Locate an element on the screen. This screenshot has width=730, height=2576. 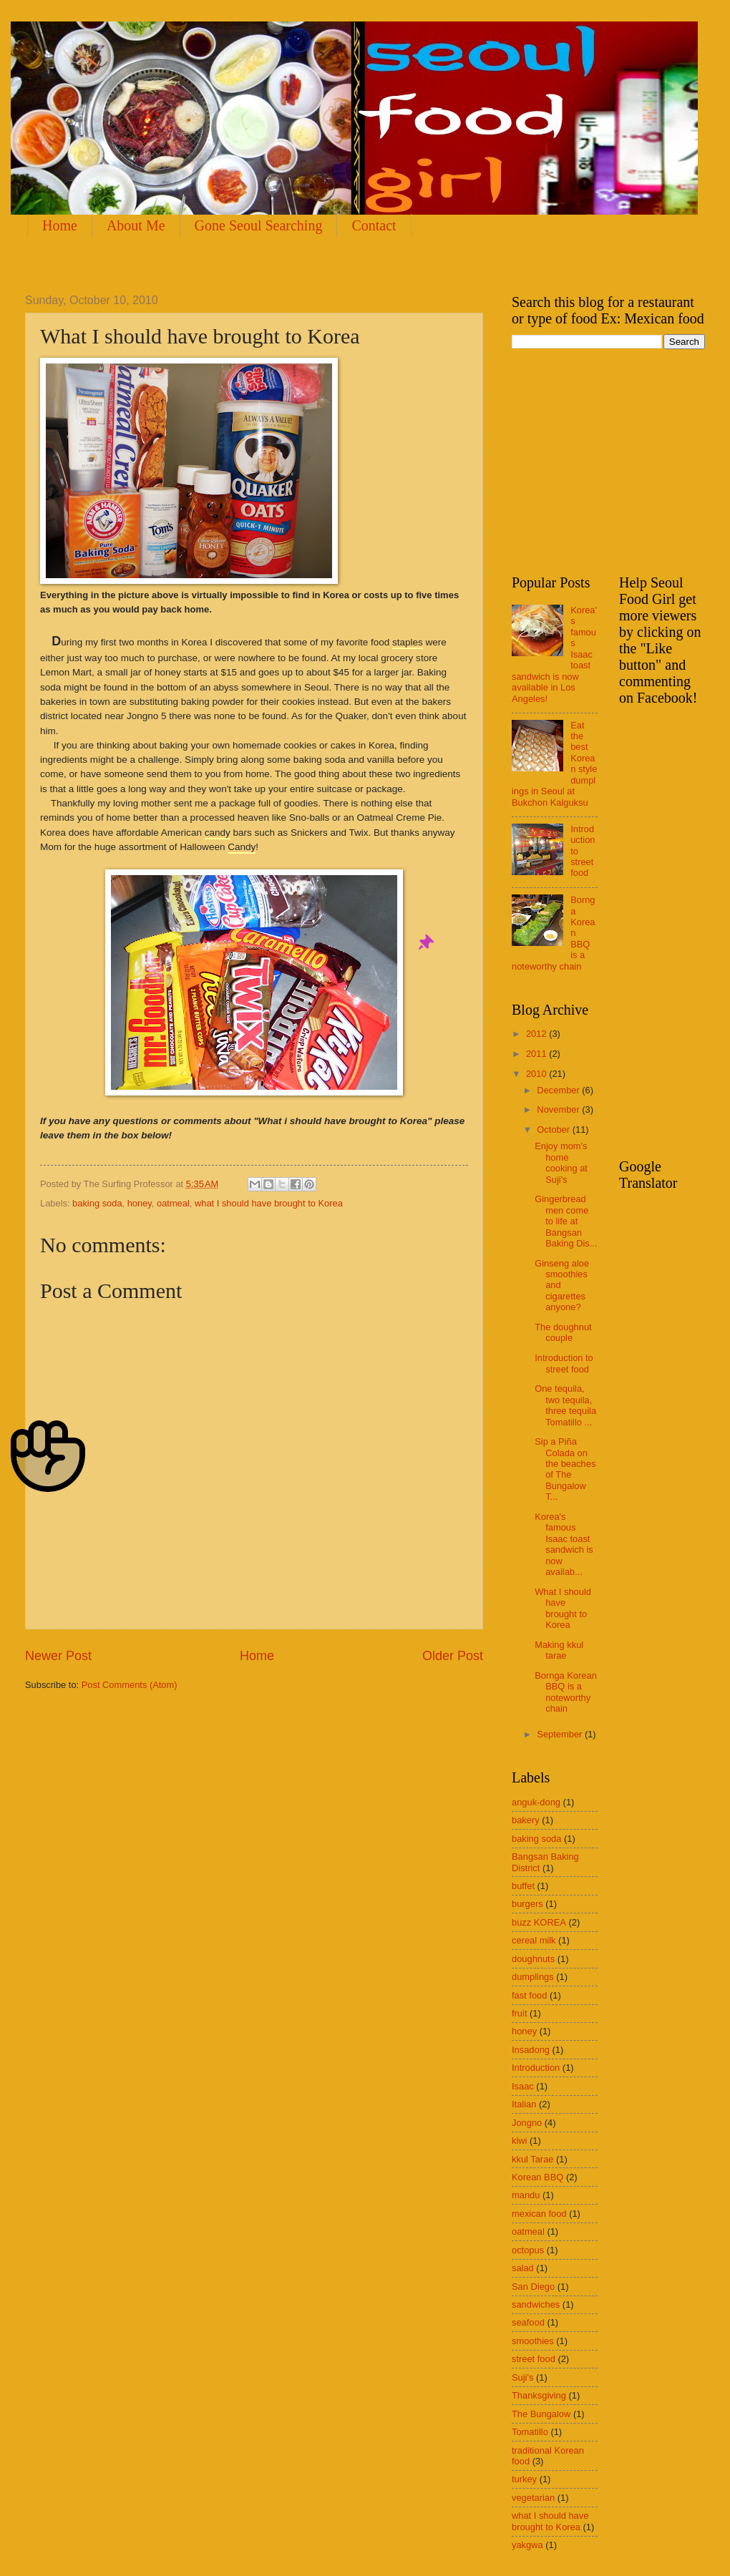
pin a message to the channel is located at coordinates (425, 942).